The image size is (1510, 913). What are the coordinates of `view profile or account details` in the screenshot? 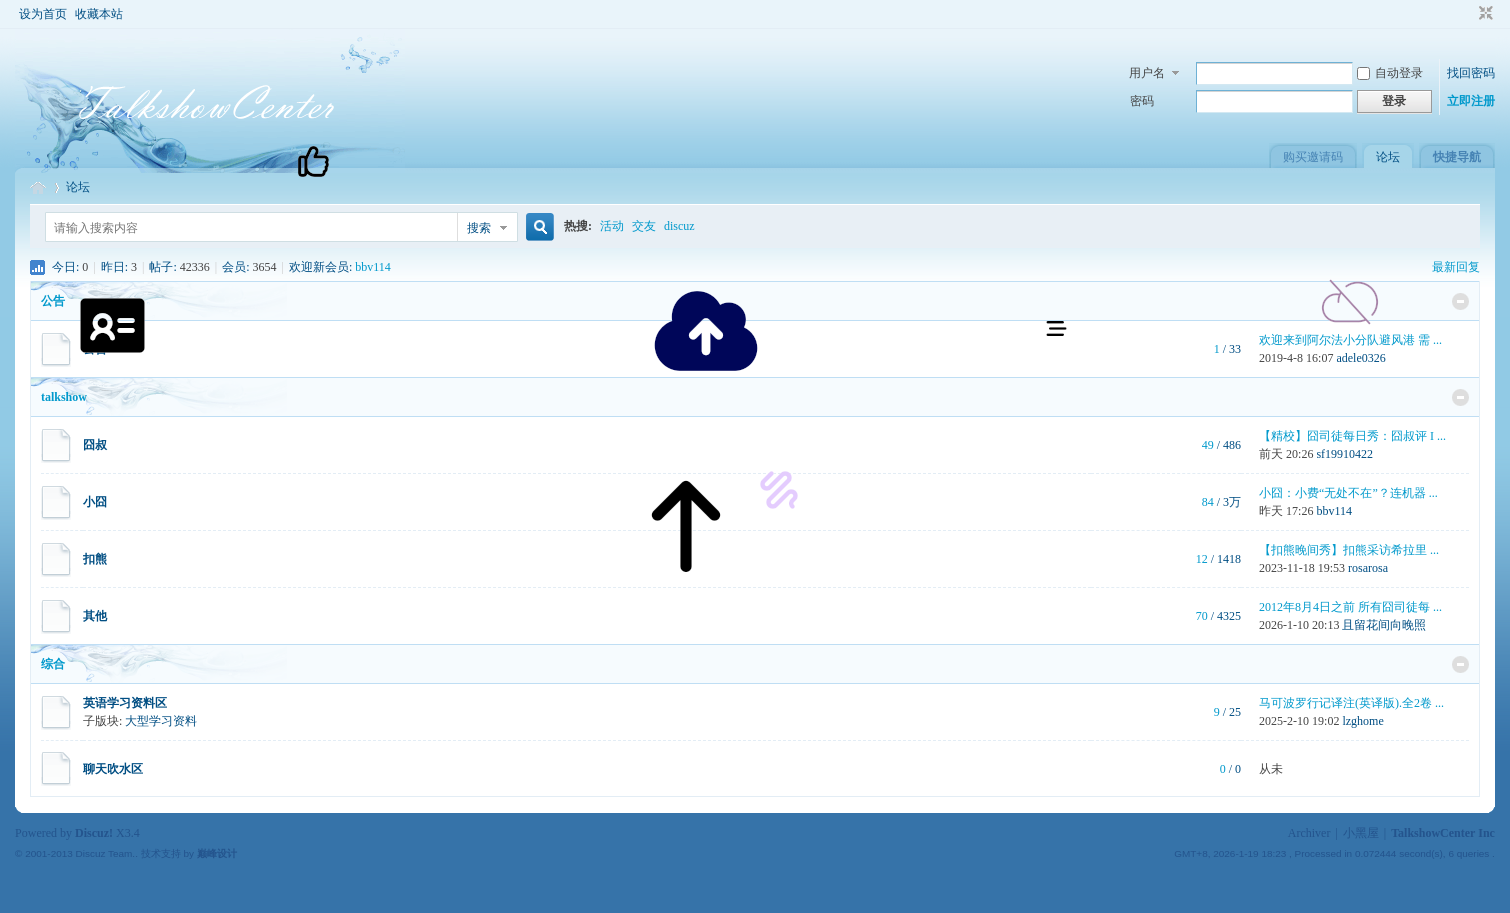 It's located at (112, 325).